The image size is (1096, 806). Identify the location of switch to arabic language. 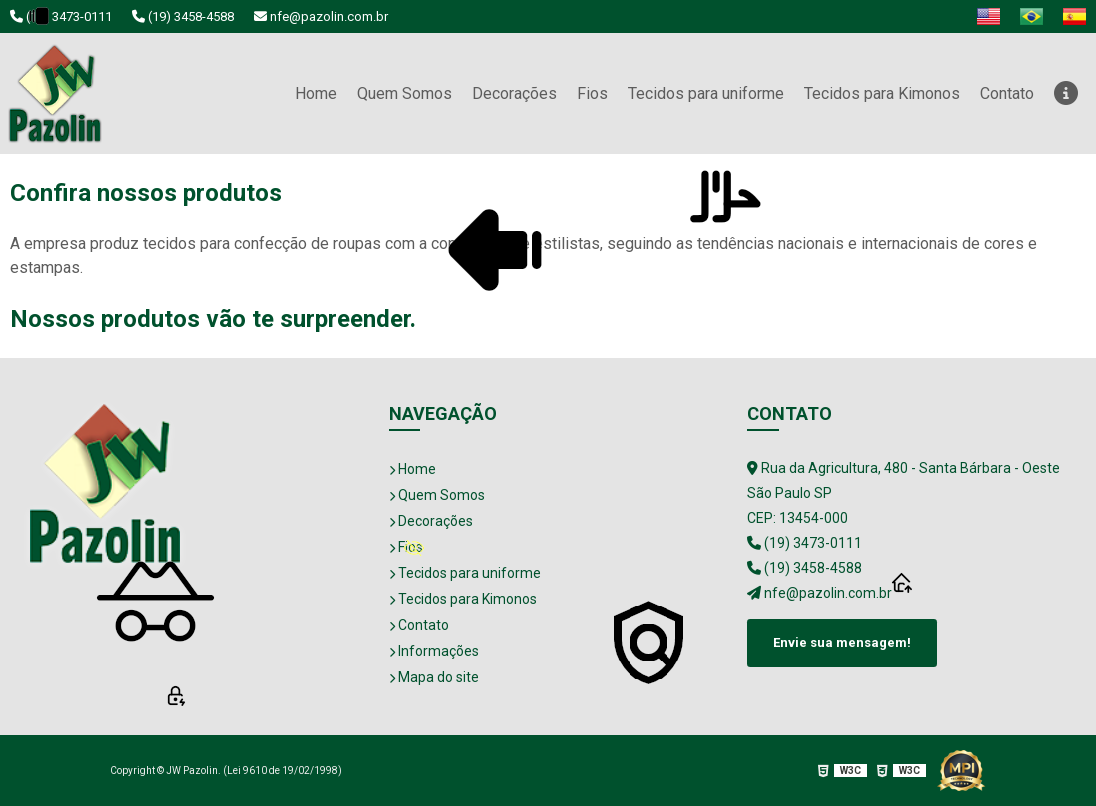
(723, 196).